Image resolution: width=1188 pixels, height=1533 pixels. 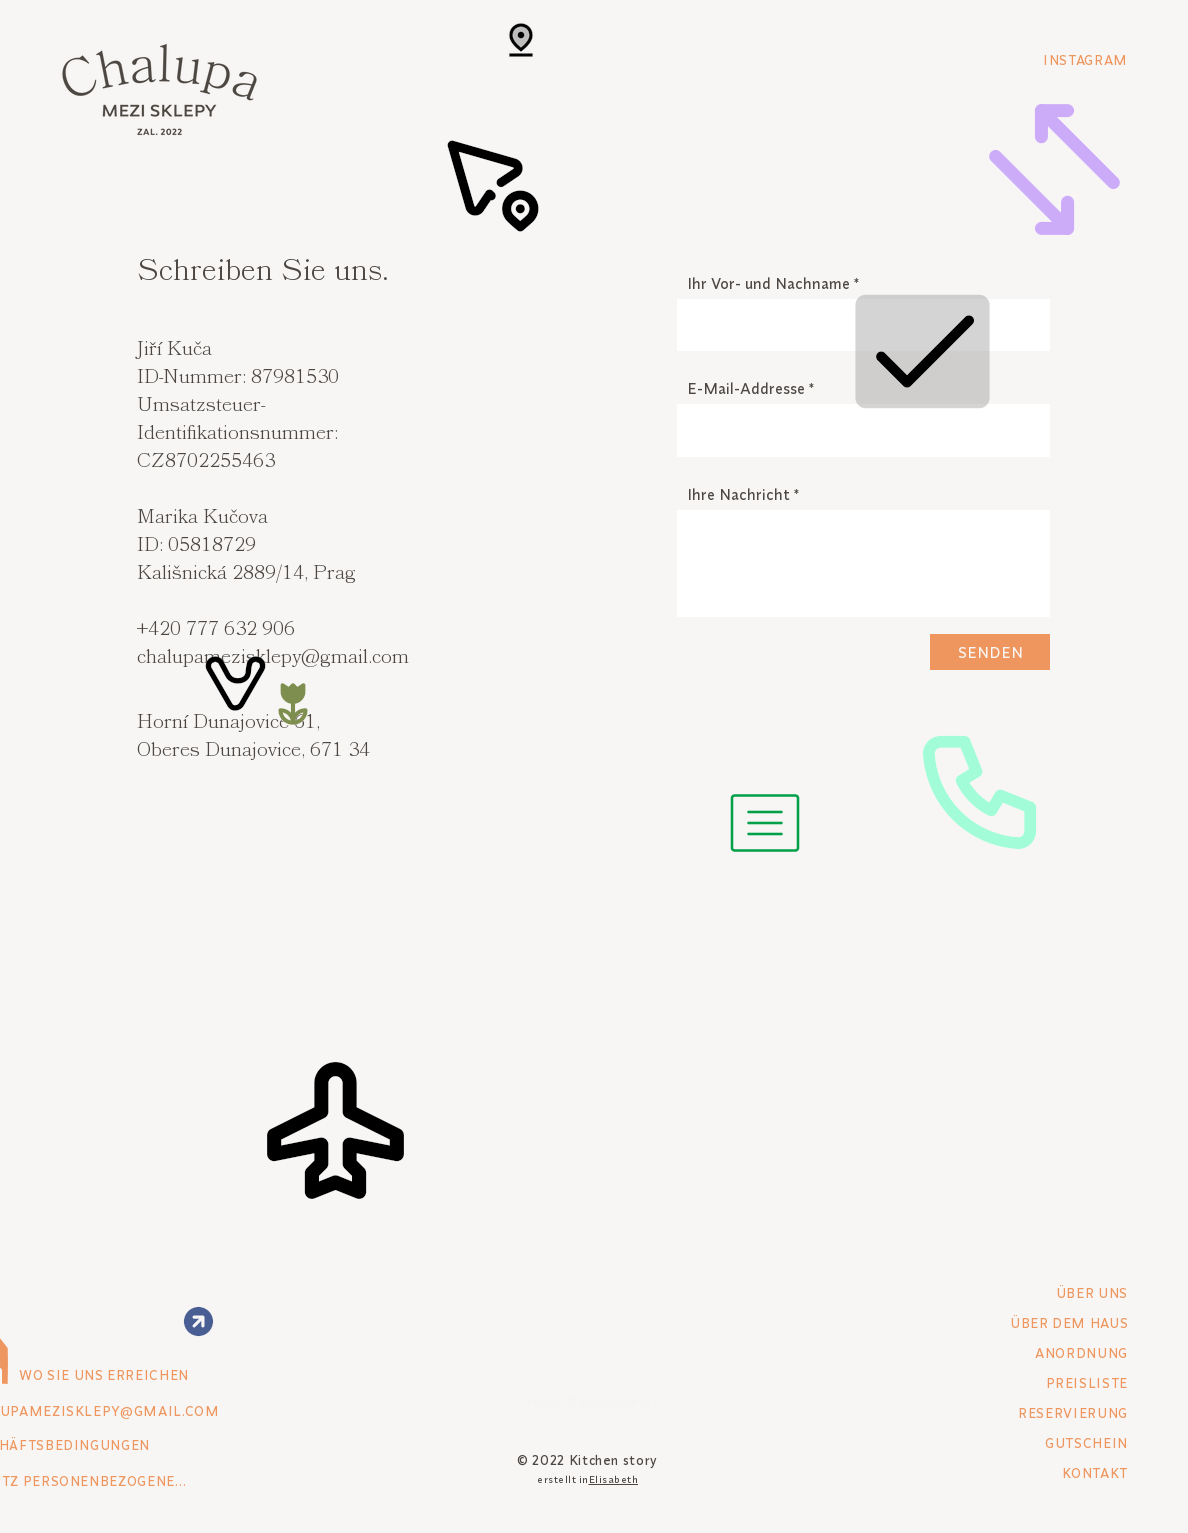 I want to click on resize element diagonally, so click(x=1054, y=169).